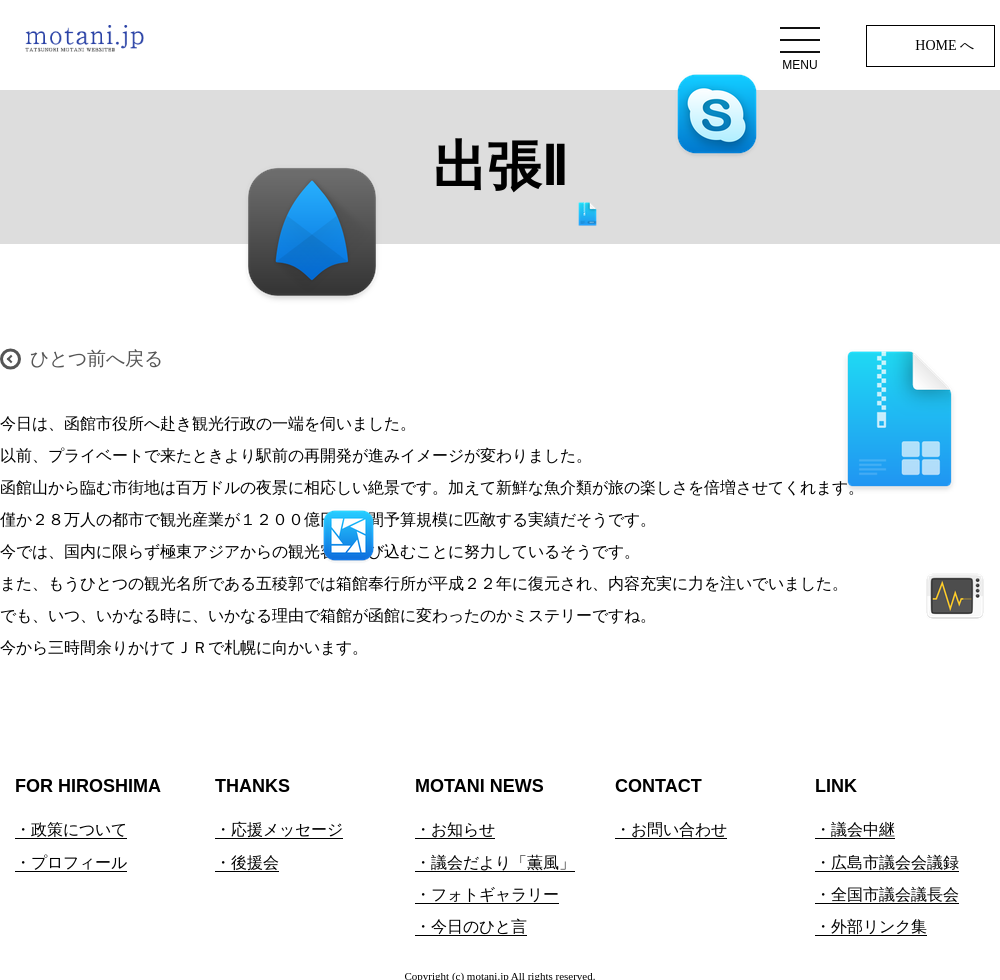 This screenshot has width=1000, height=980. What do you see at coordinates (587, 214) in the screenshot?
I see `a VirtualBox virtual machine configuration file` at bounding box center [587, 214].